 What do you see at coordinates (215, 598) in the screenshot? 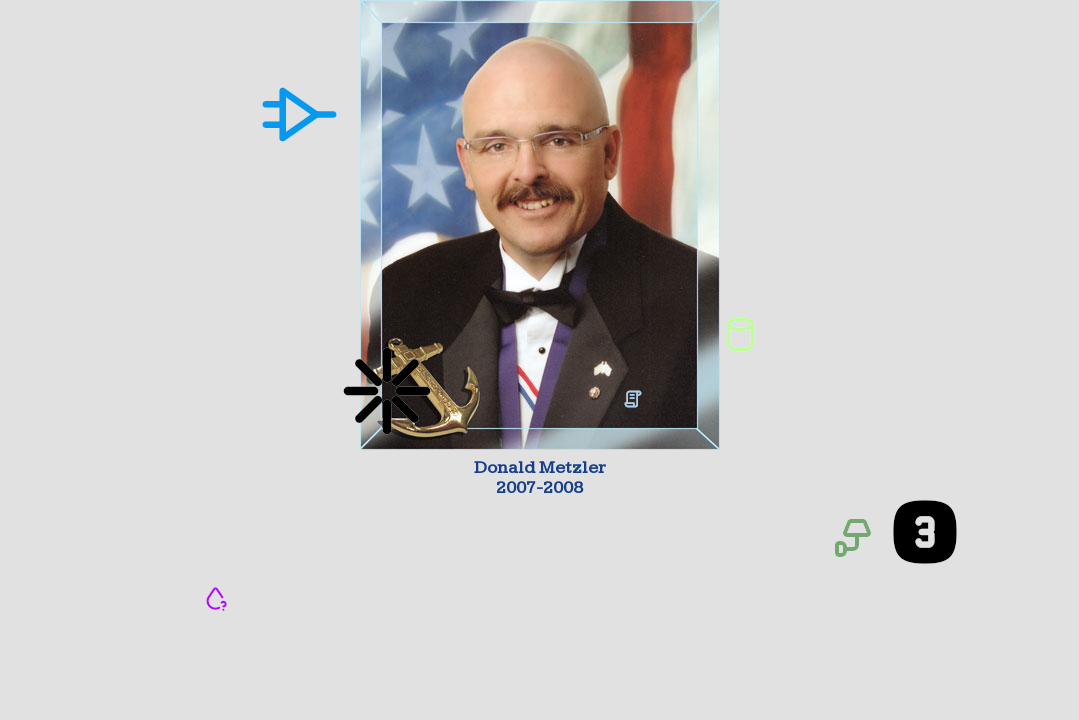
I see `check water quality or status` at bounding box center [215, 598].